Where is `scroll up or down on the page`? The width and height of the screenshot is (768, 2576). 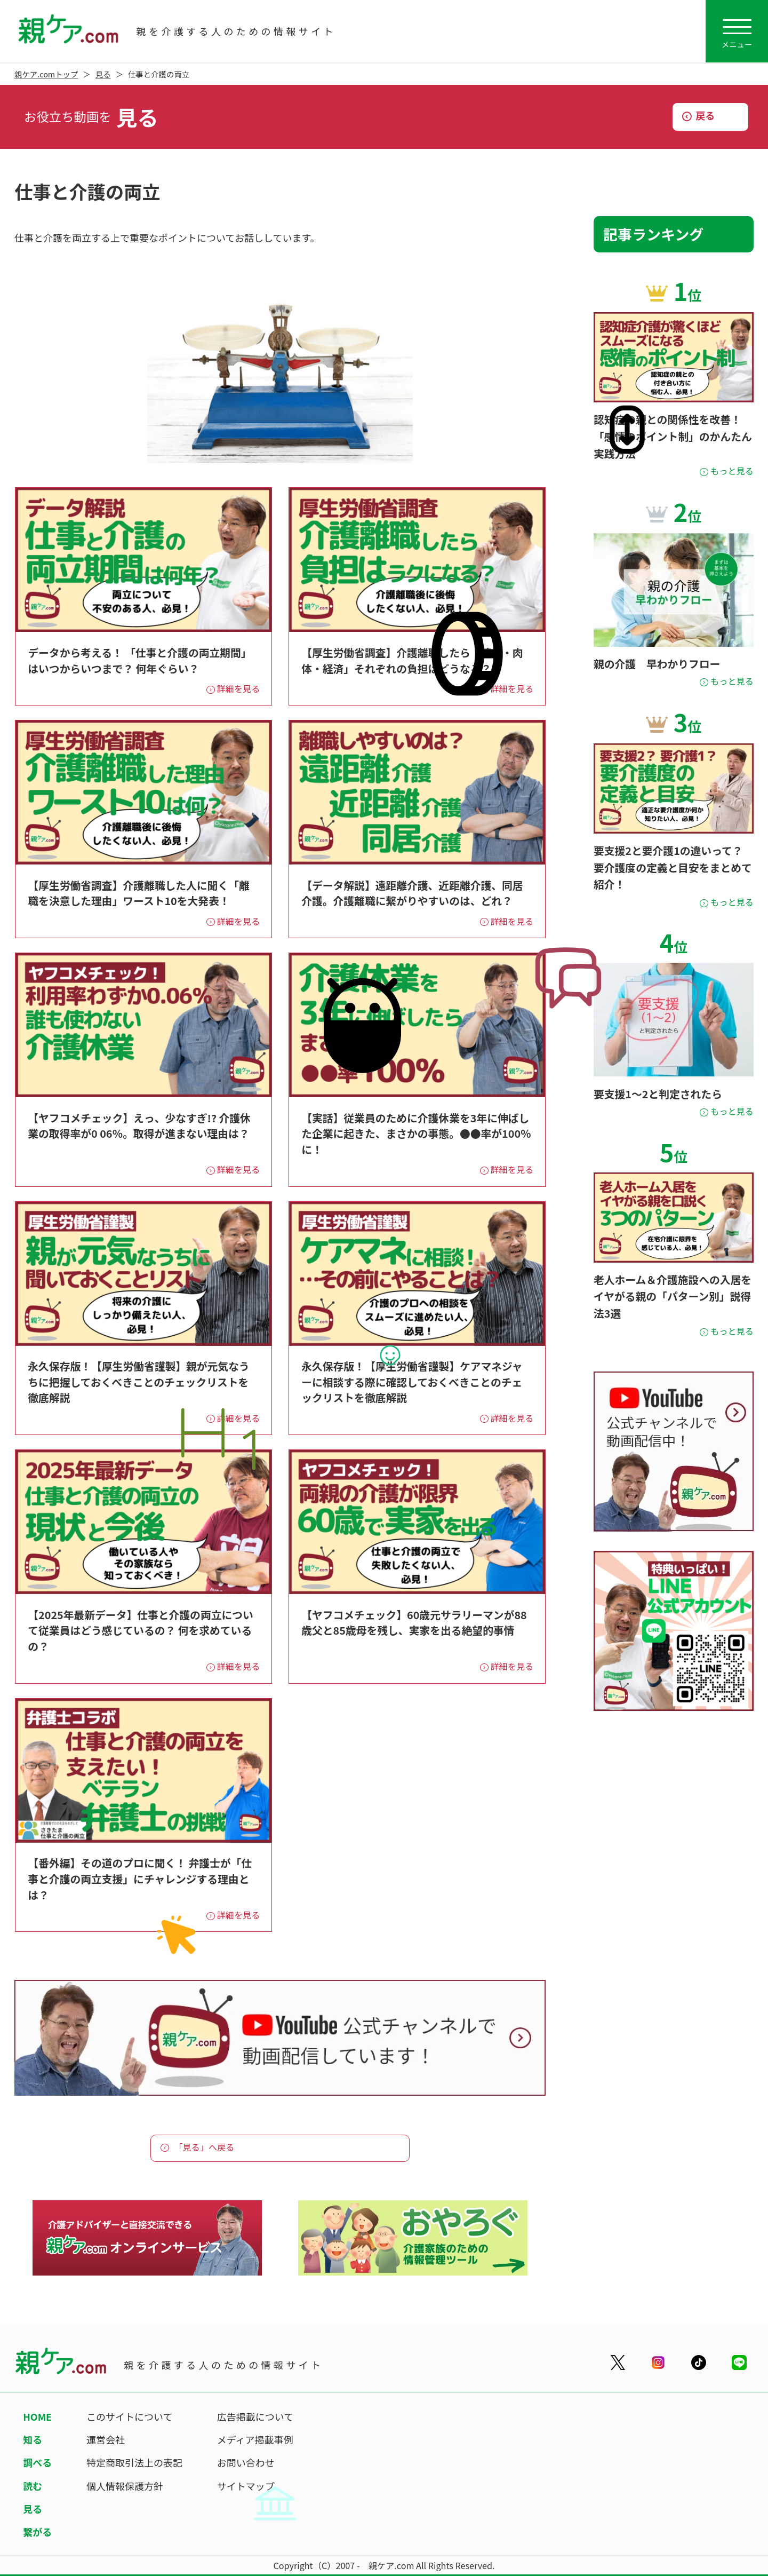 scroll up or down on the page is located at coordinates (627, 430).